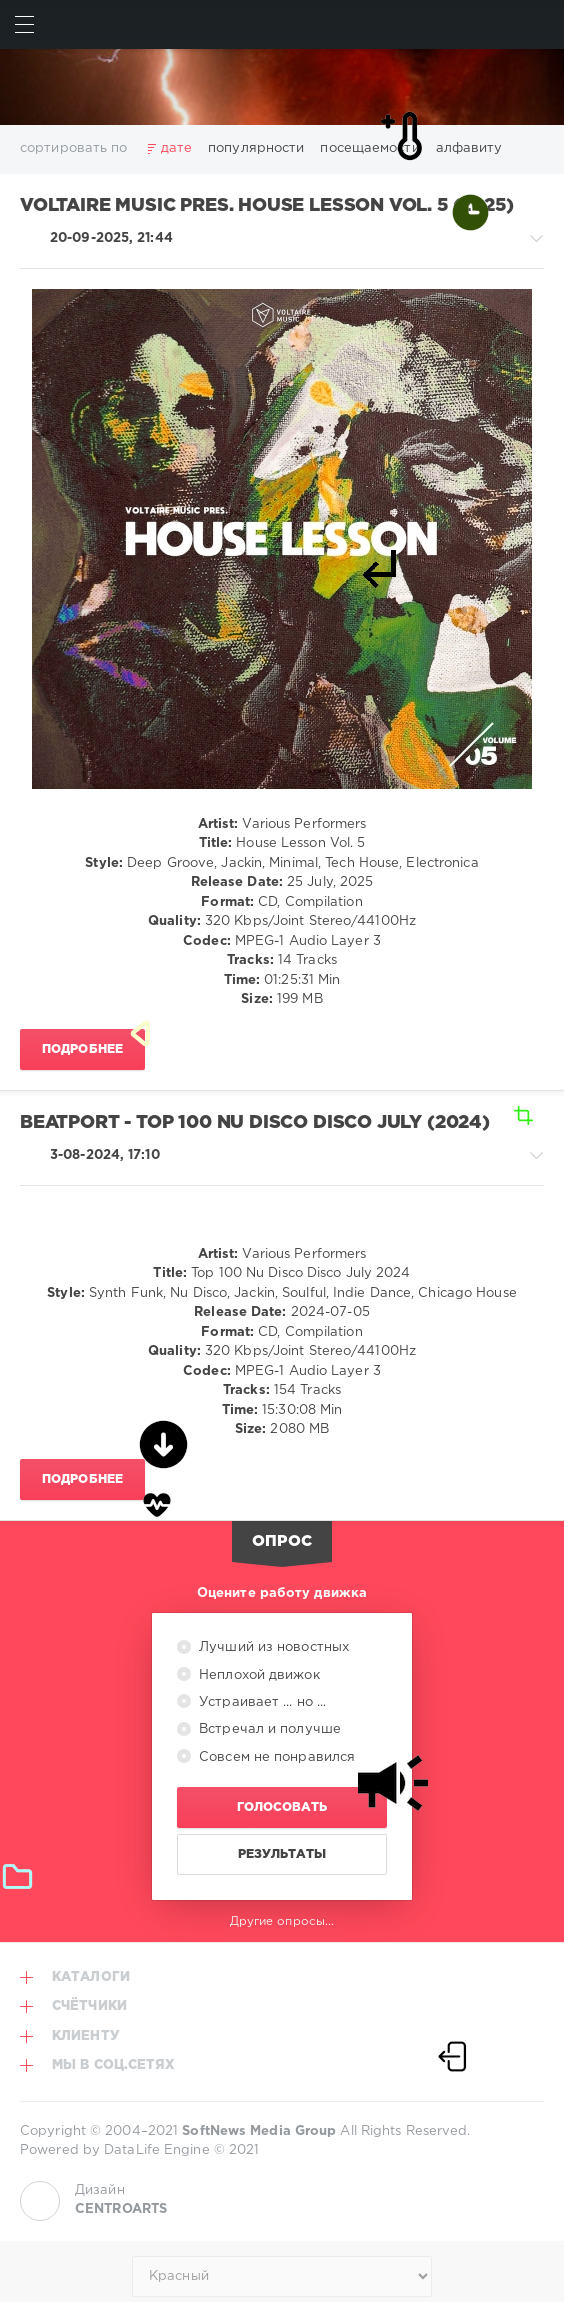 The image size is (564, 2302). I want to click on view current time, so click(470, 212).